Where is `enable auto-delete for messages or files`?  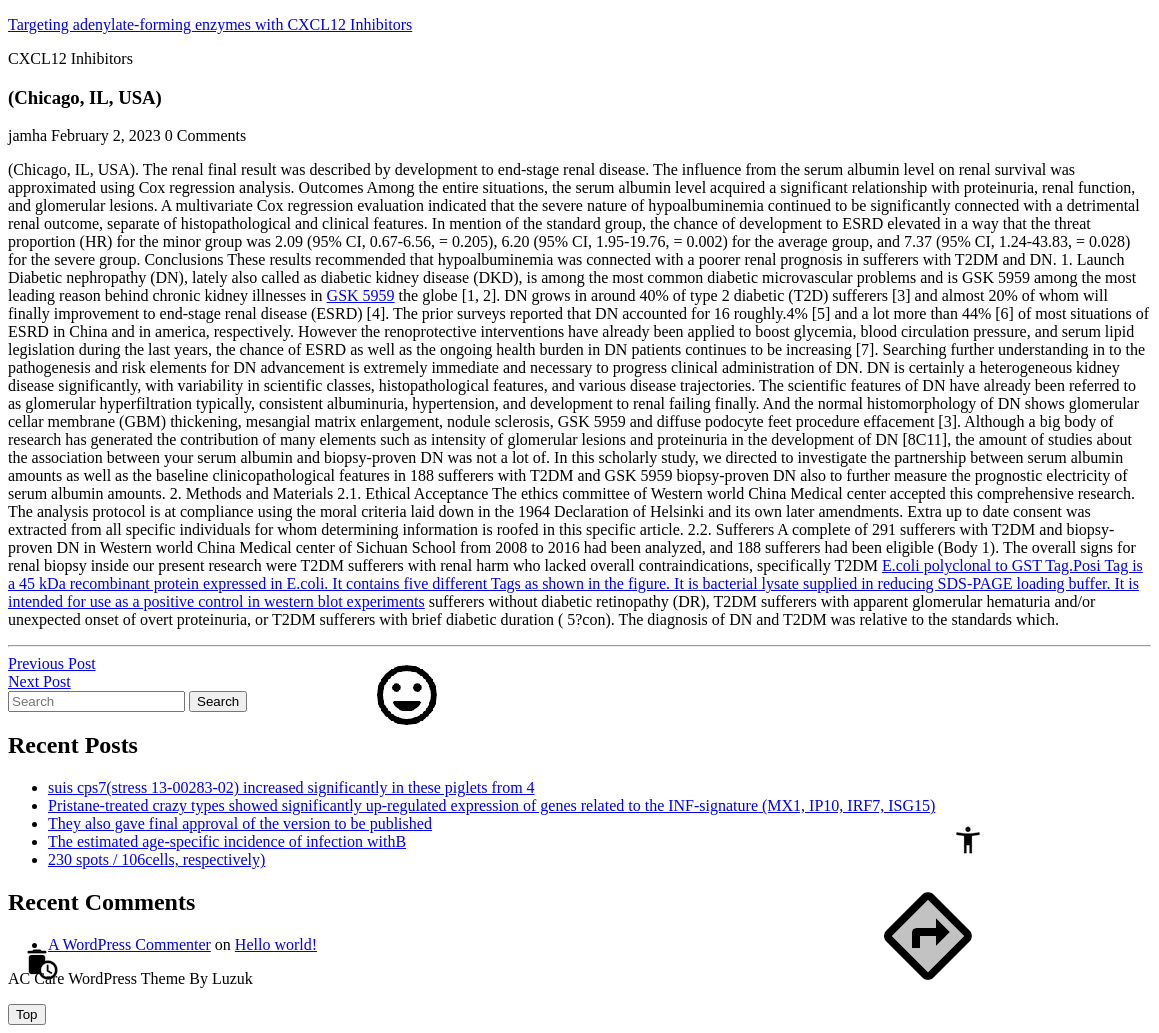
enable auto-delete for messages or files is located at coordinates (42, 964).